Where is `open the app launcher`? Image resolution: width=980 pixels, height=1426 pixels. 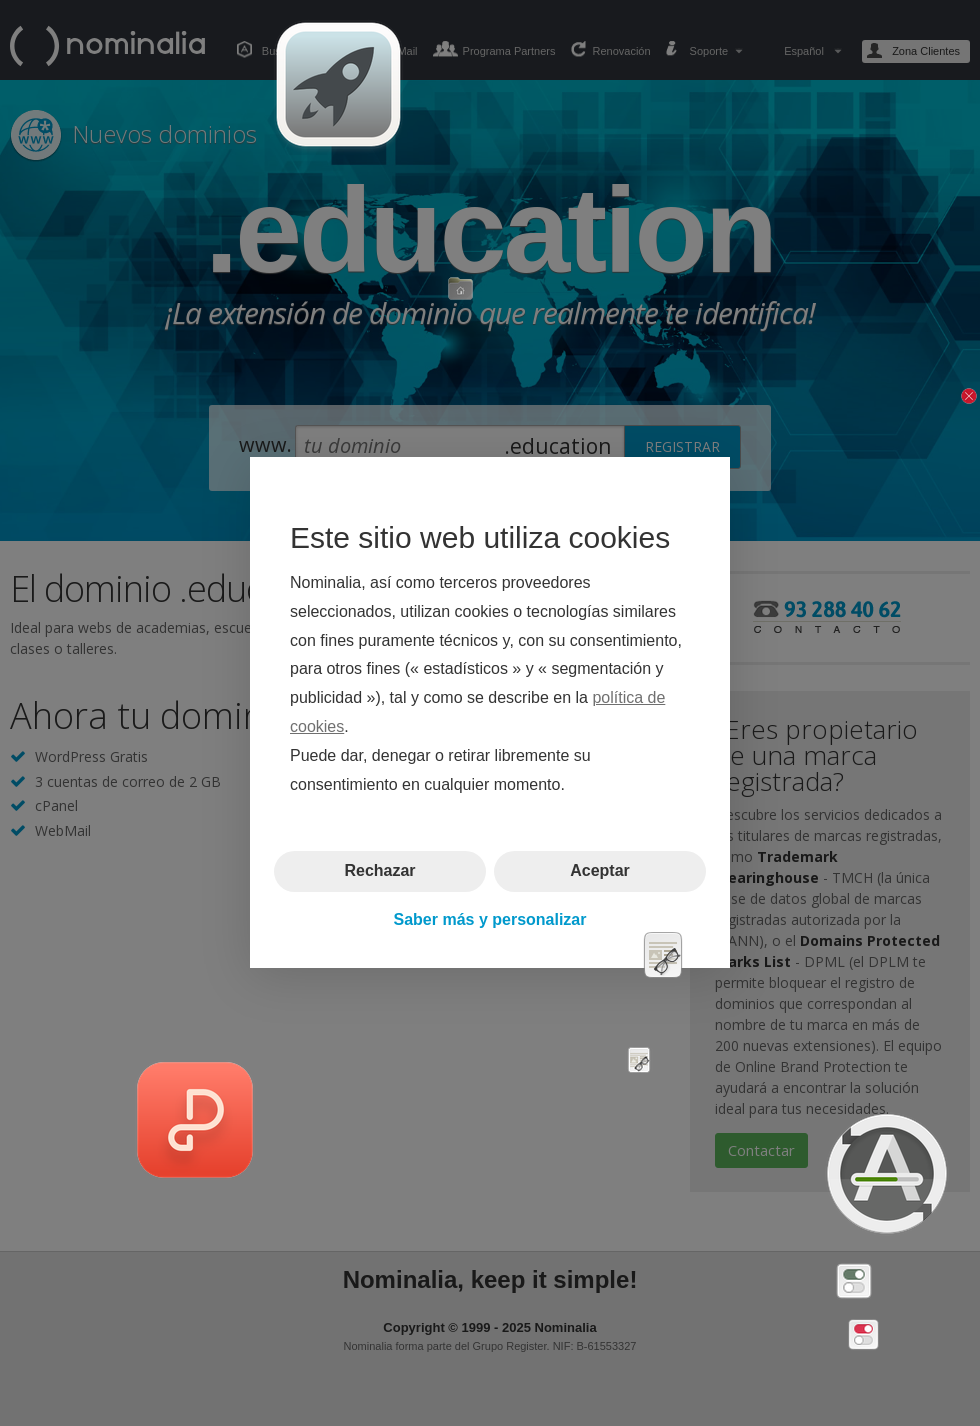
open the app launcher is located at coordinates (338, 84).